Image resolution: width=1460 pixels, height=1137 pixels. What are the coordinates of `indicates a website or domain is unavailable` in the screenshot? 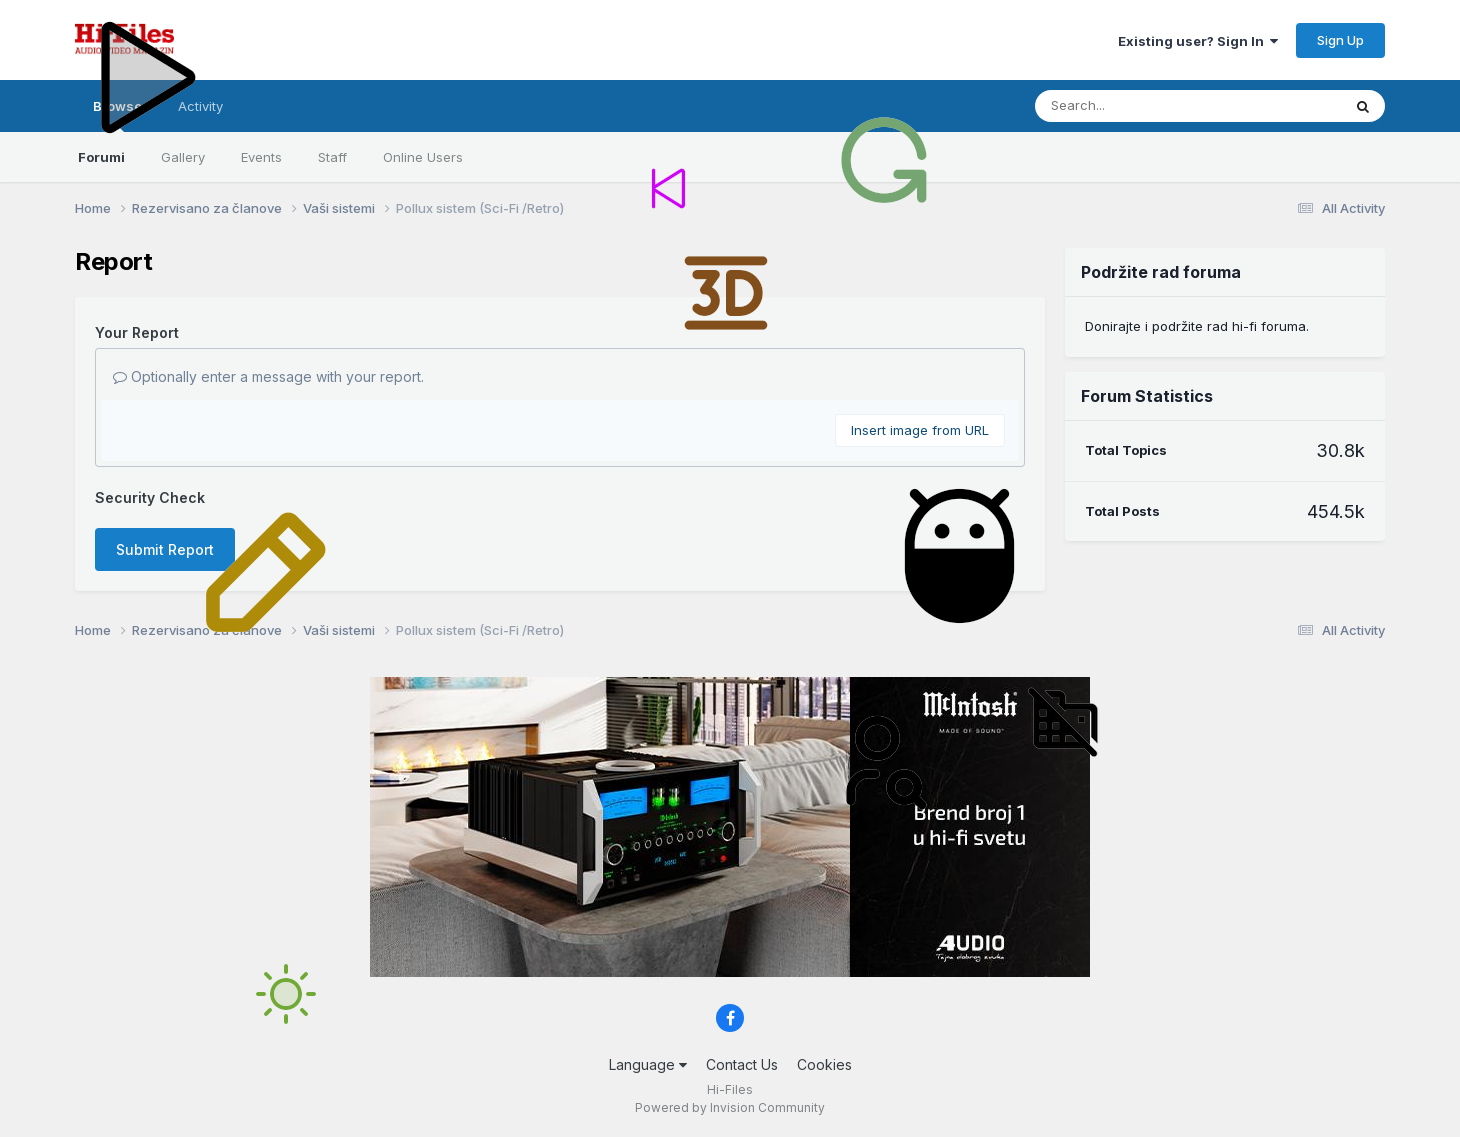 It's located at (1065, 719).